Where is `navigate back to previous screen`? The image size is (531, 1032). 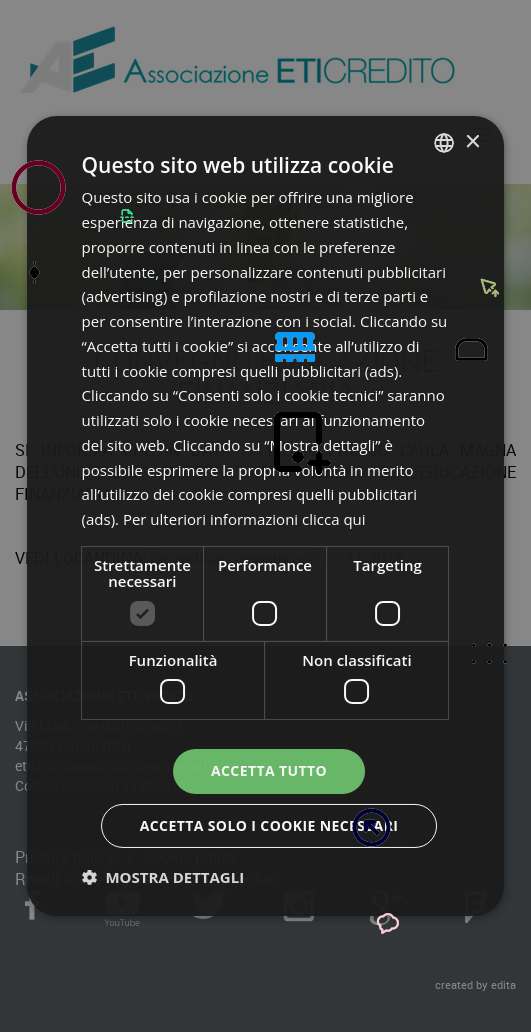 navigate back to previous screen is located at coordinates (371, 827).